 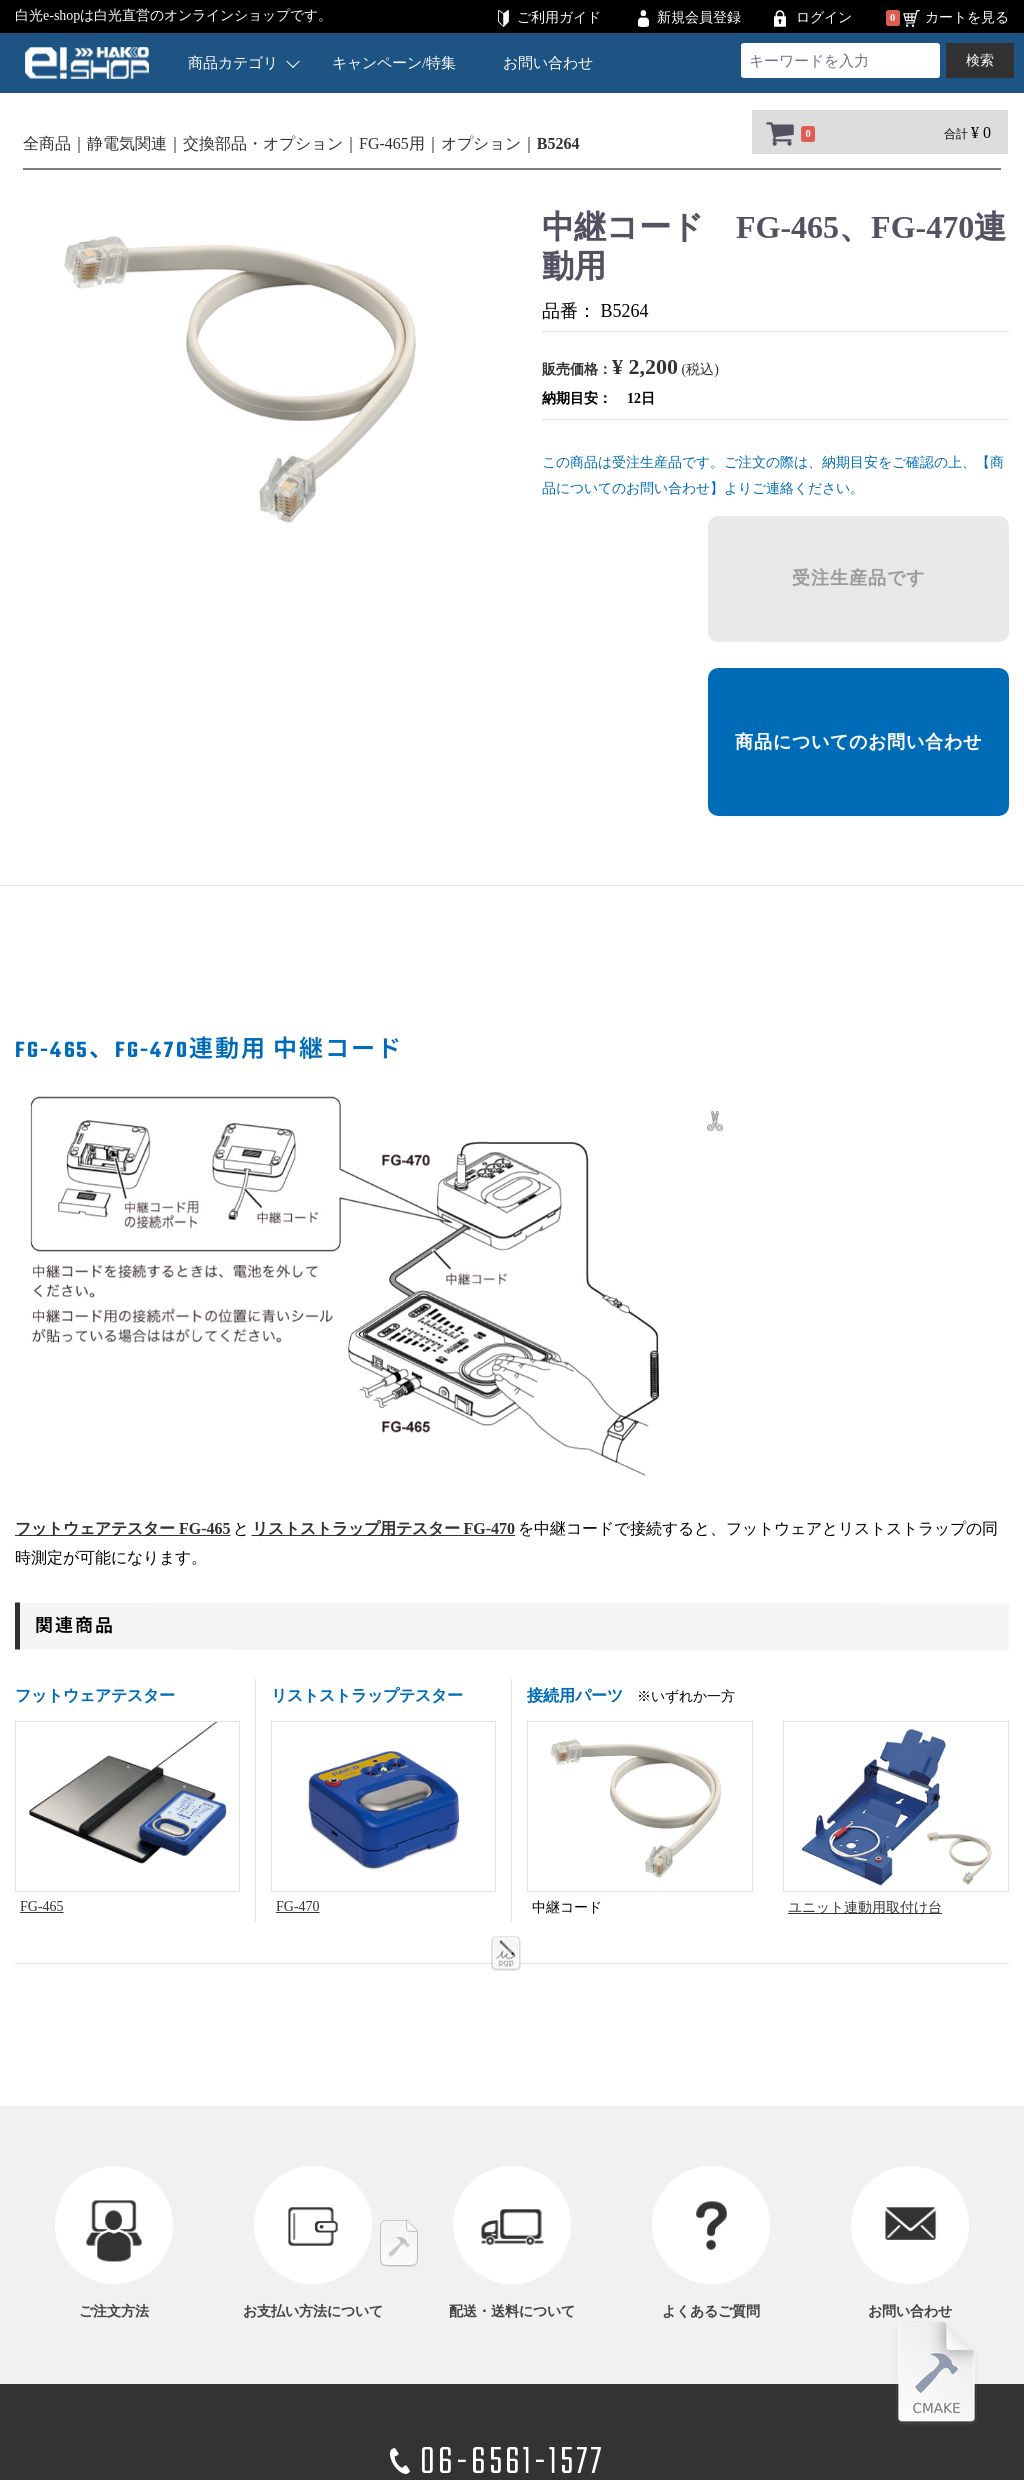 What do you see at coordinates (715, 1121) in the screenshot?
I see `cut selected content to clipboard` at bounding box center [715, 1121].